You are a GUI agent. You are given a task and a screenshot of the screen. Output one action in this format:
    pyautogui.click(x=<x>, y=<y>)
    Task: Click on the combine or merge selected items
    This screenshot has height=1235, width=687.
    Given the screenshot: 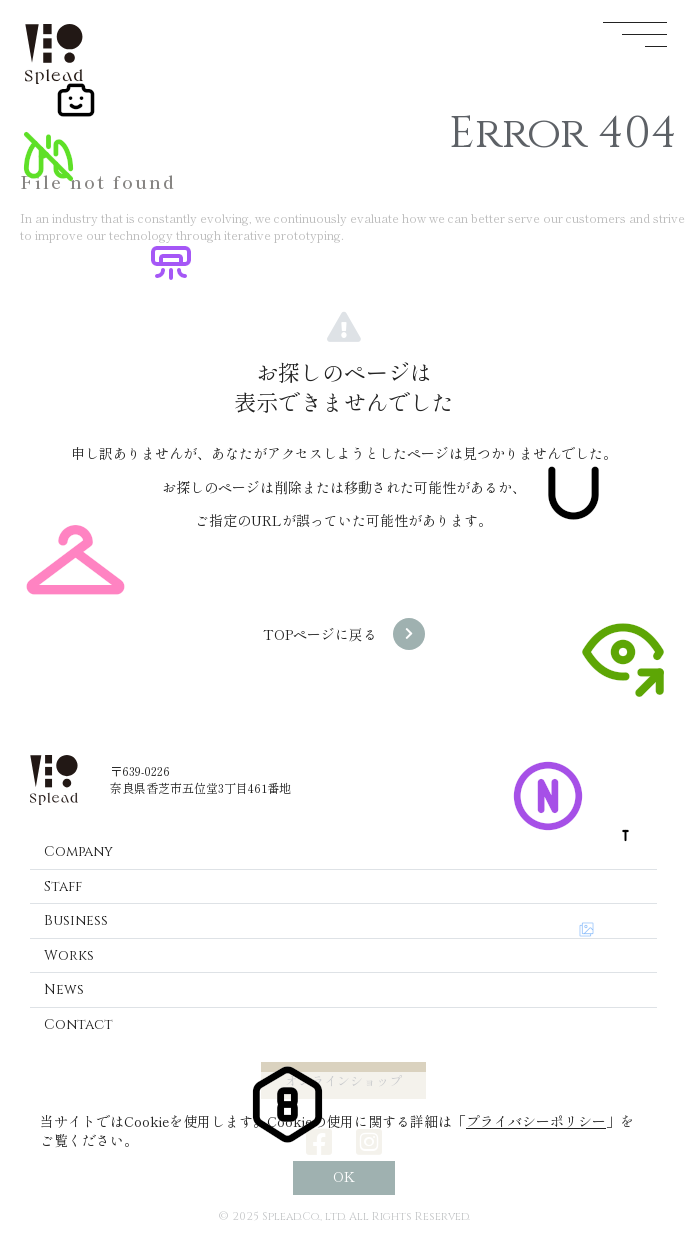 What is the action you would take?
    pyautogui.click(x=573, y=489)
    